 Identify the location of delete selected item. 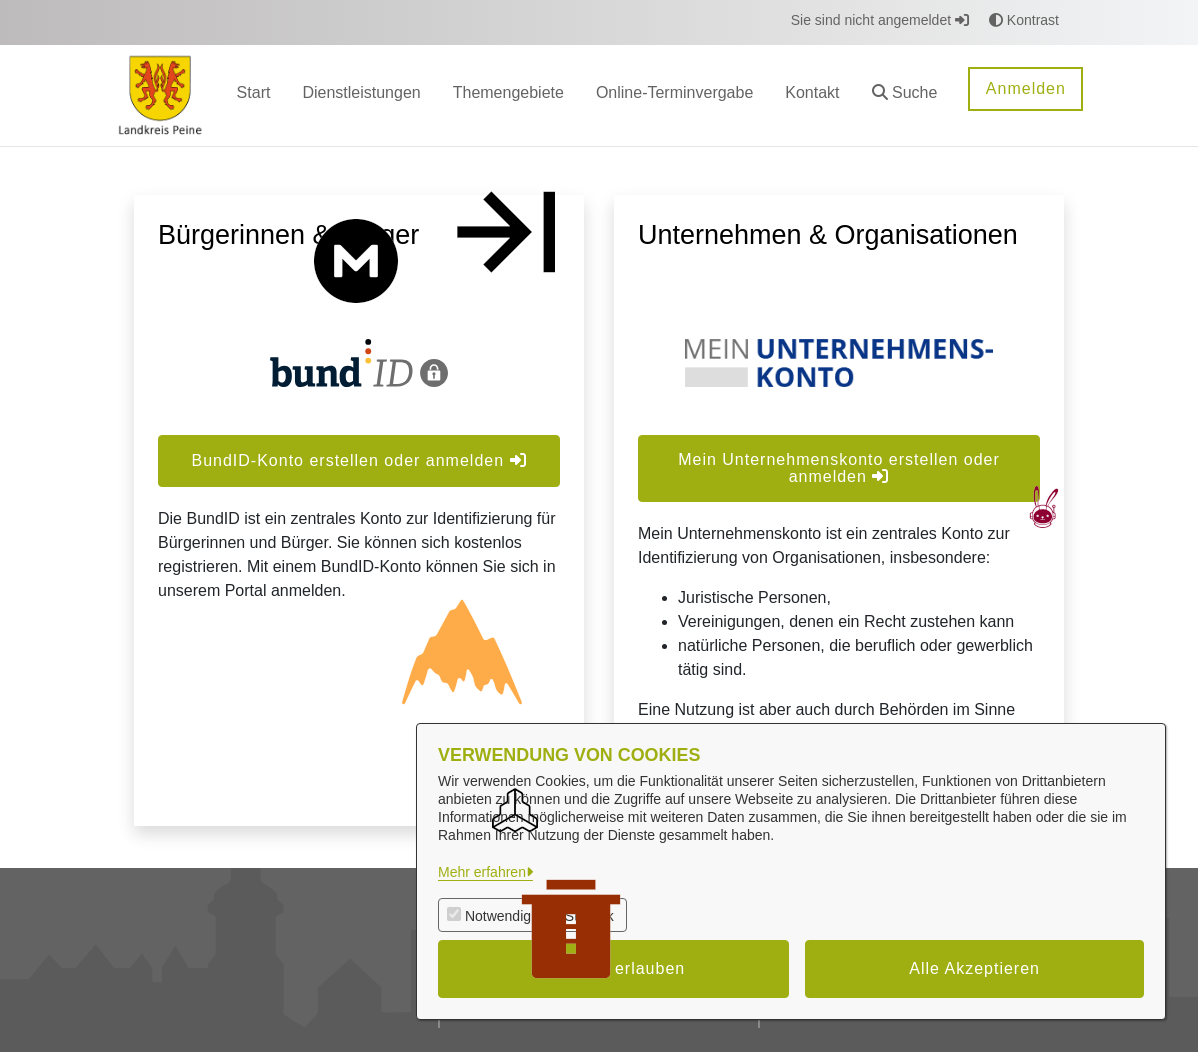
(571, 929).